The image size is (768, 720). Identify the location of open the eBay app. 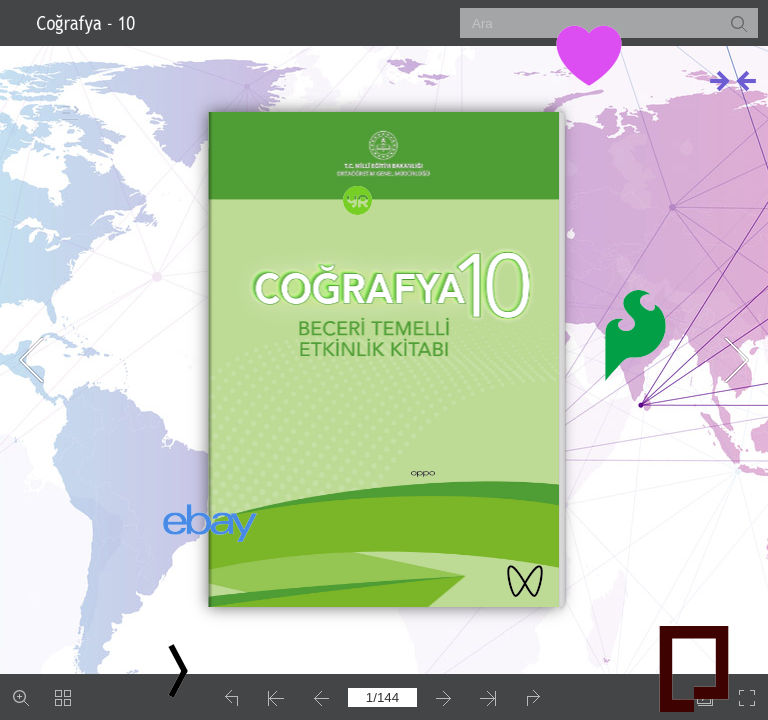
(210, 523).